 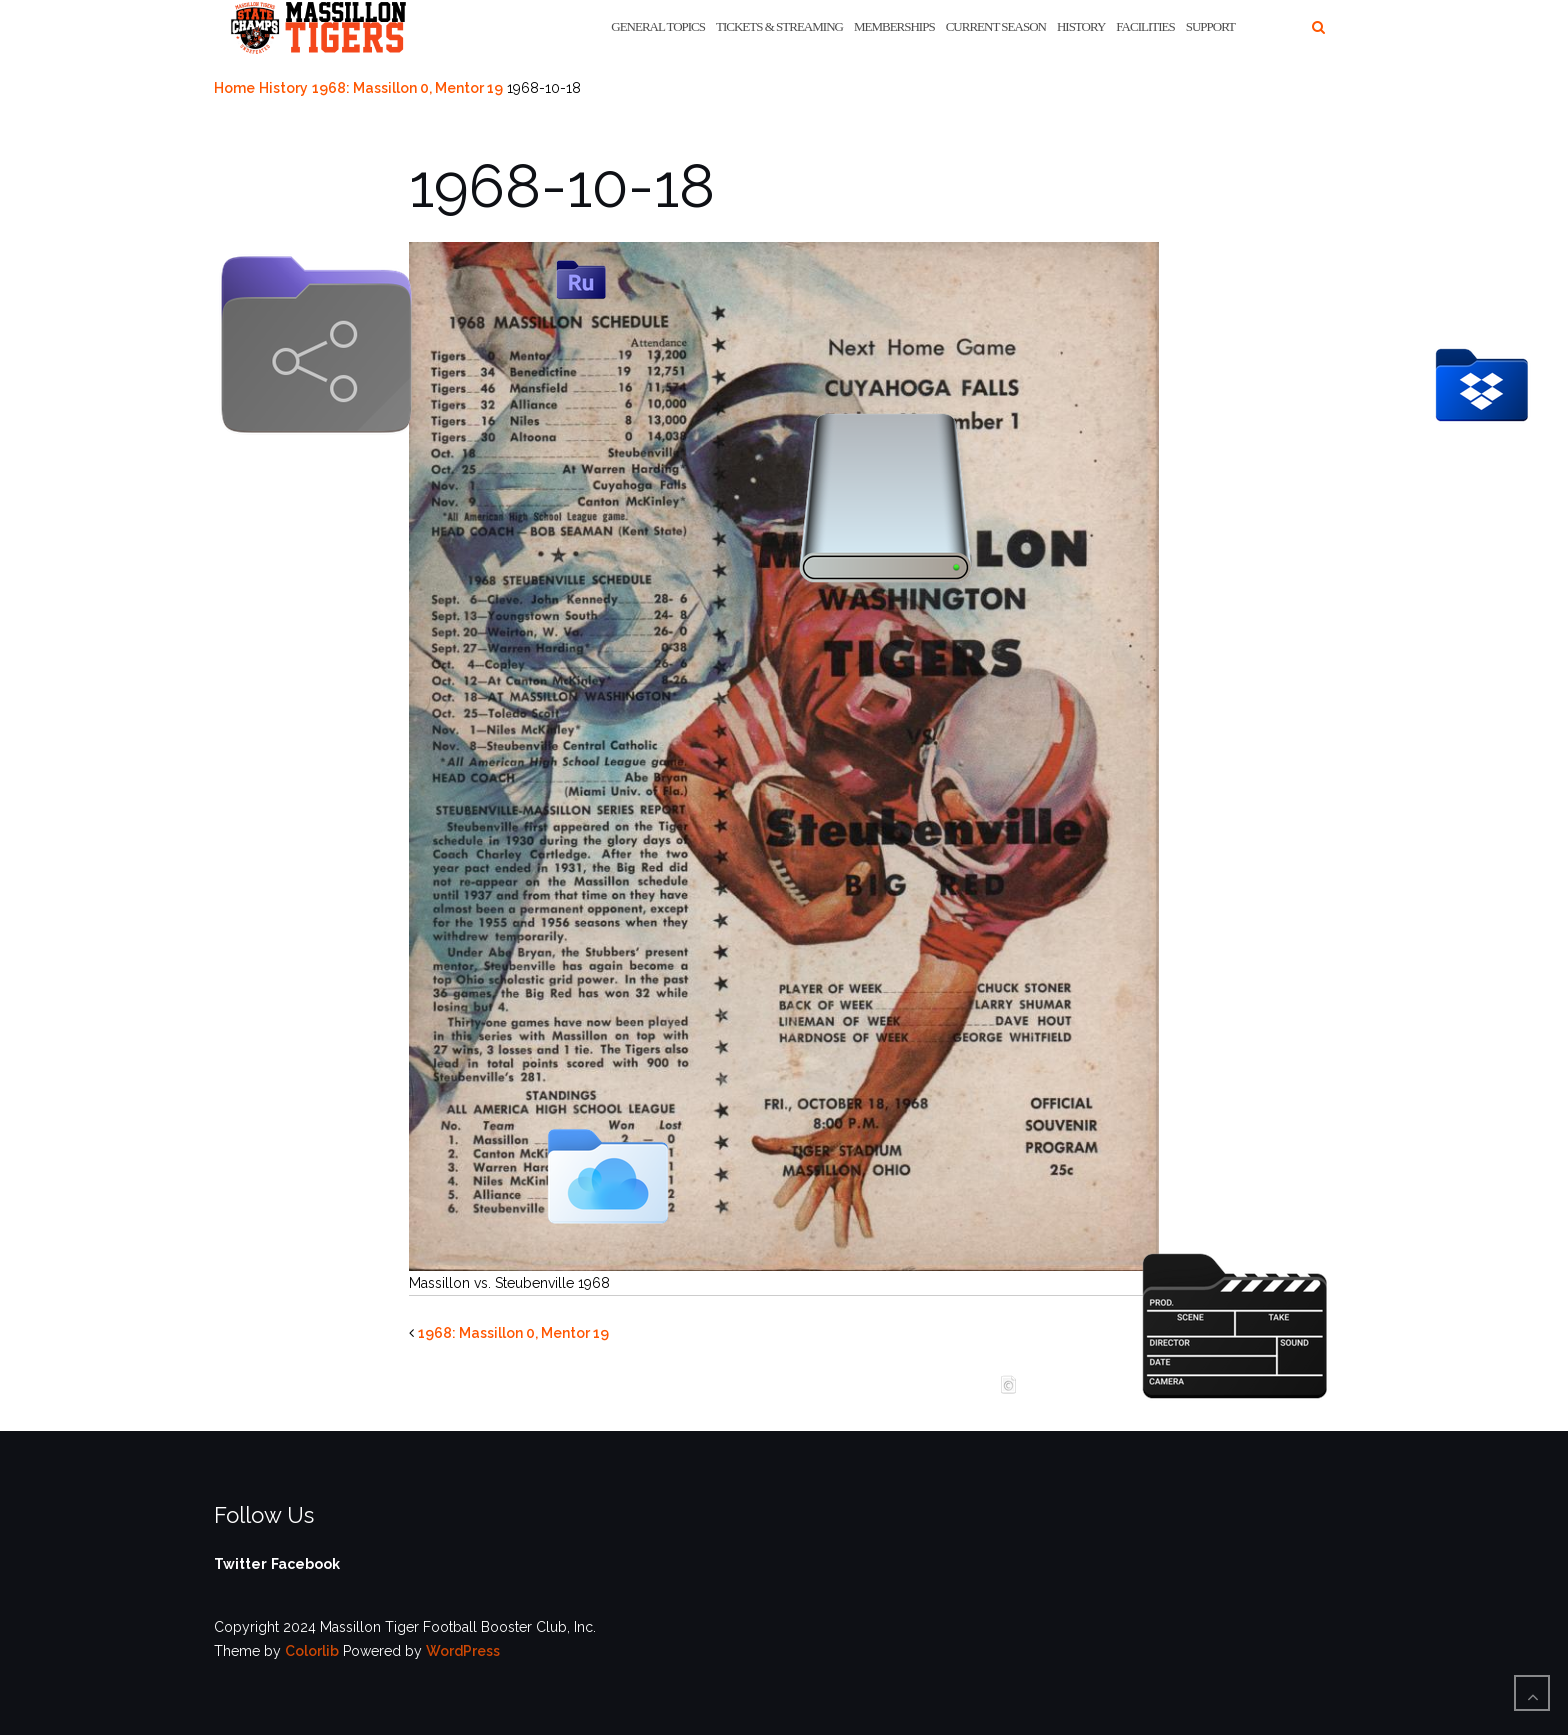 I want to click on open your Dropbox synced folder, so click(x=1481, y=387).